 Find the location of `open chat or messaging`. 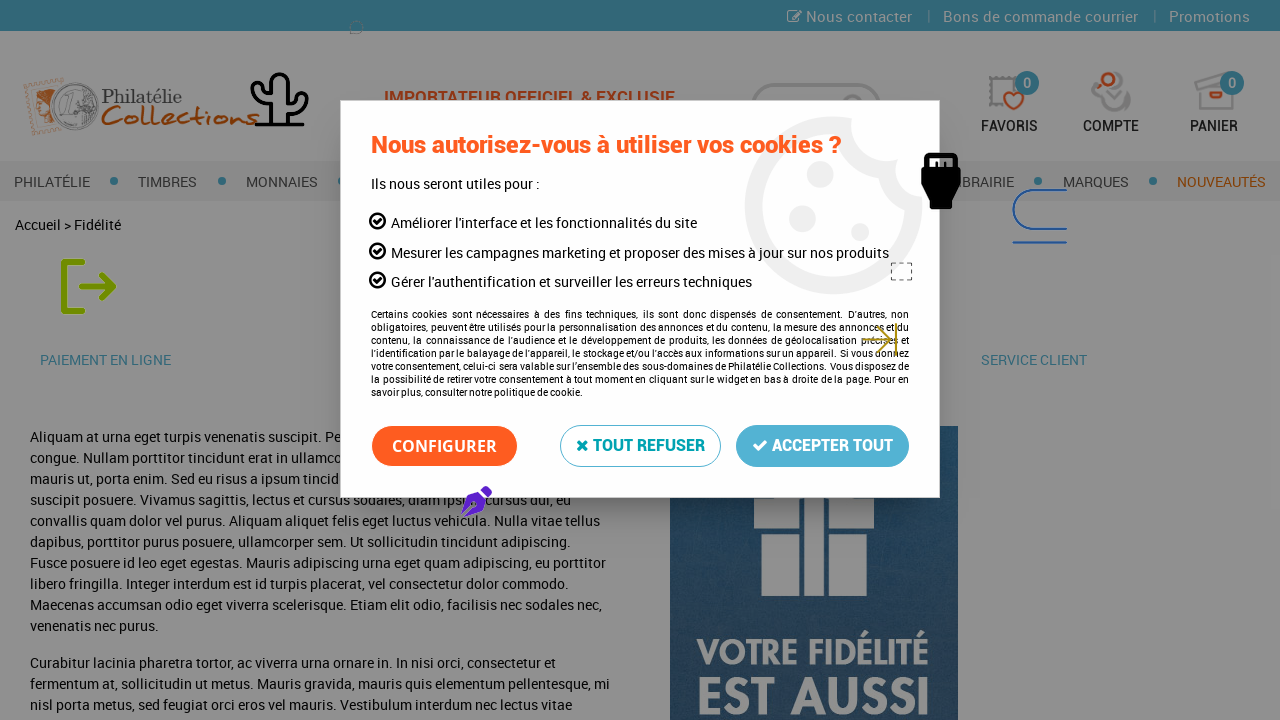

open chat or messaging is located at coordinates (356, 27).